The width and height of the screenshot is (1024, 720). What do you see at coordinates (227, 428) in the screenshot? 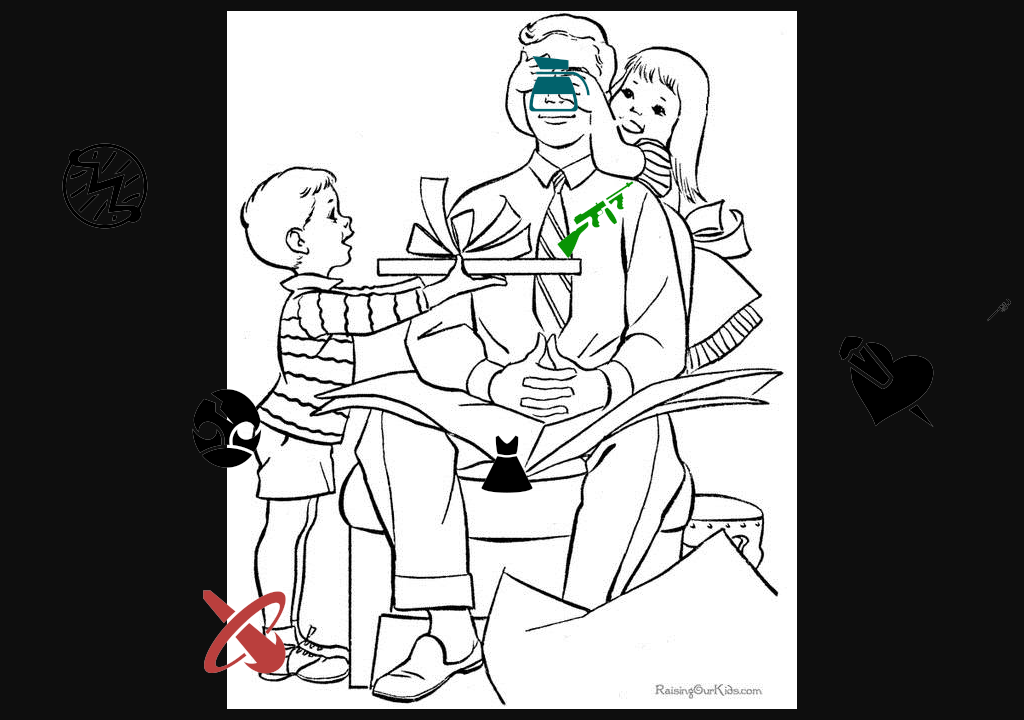
I see `select a broken or damaged mask item` at bounding box center [227, 428].